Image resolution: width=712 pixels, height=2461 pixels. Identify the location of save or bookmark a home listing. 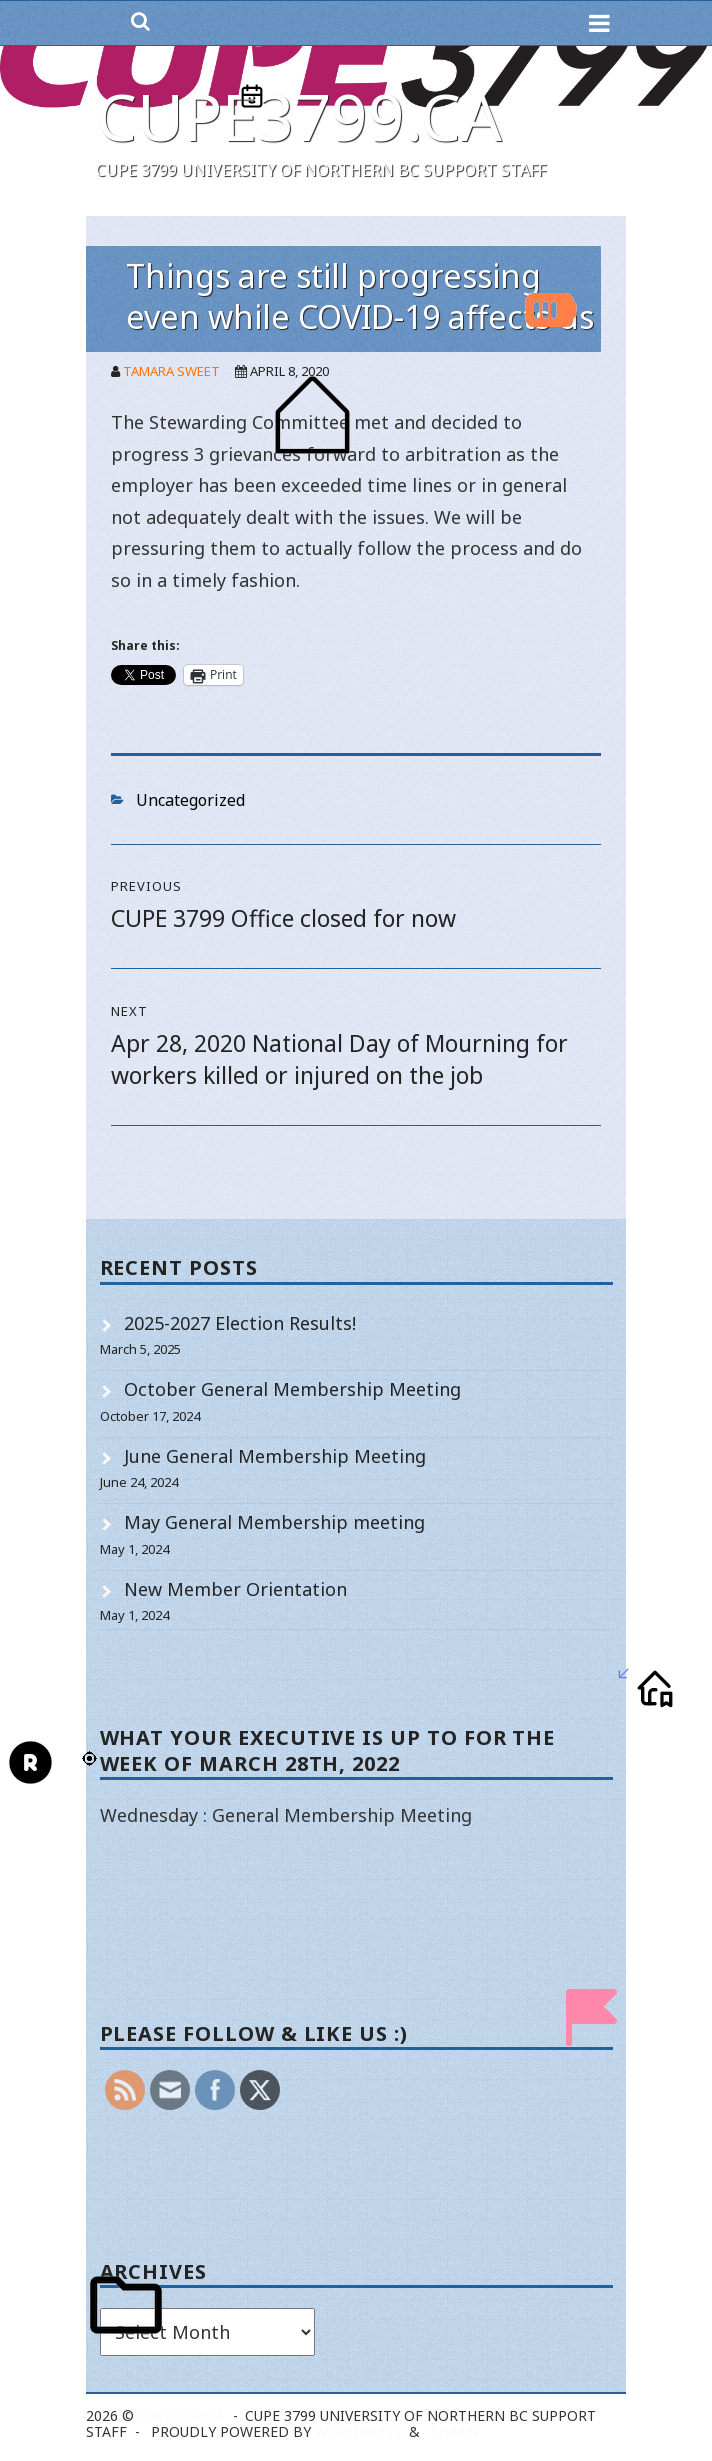
(655, 1688).